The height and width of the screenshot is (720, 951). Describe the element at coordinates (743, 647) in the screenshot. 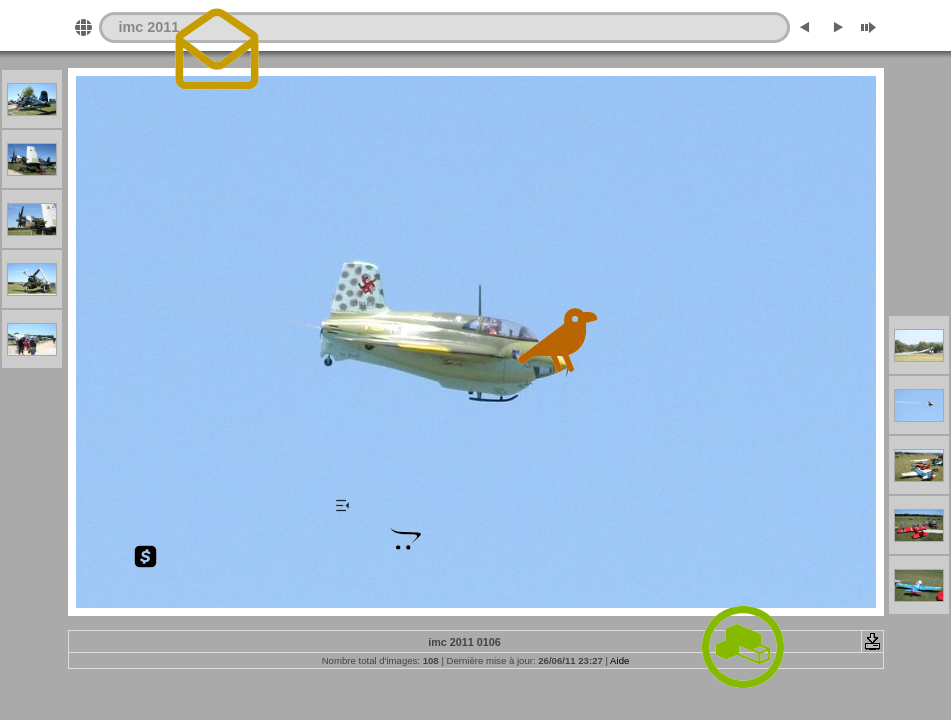

I see `indicates content is licensed for remixing` at that location.